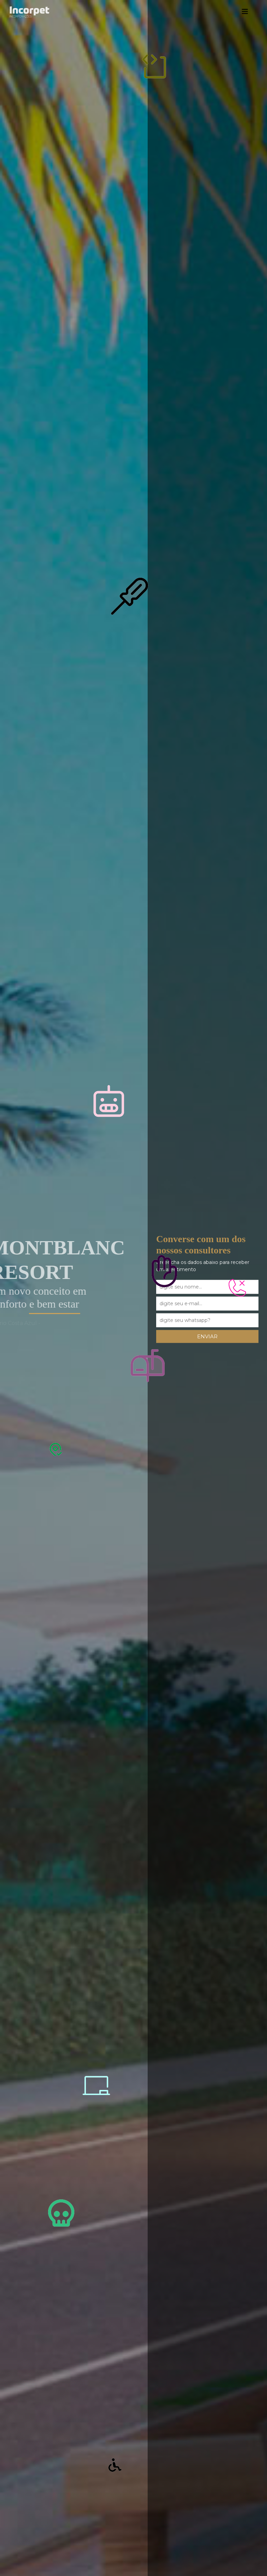 Image resolution: width=267 pixels, height=2576 pixels. Describe the element at coordinates (238, 1287) in the screenshot. I see `end or decline a phone call` at that location.